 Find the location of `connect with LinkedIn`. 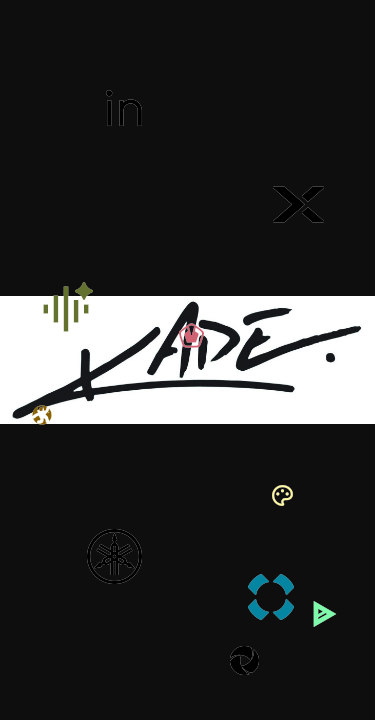

connect with LinkedIn is located at coordinates (123, 107).